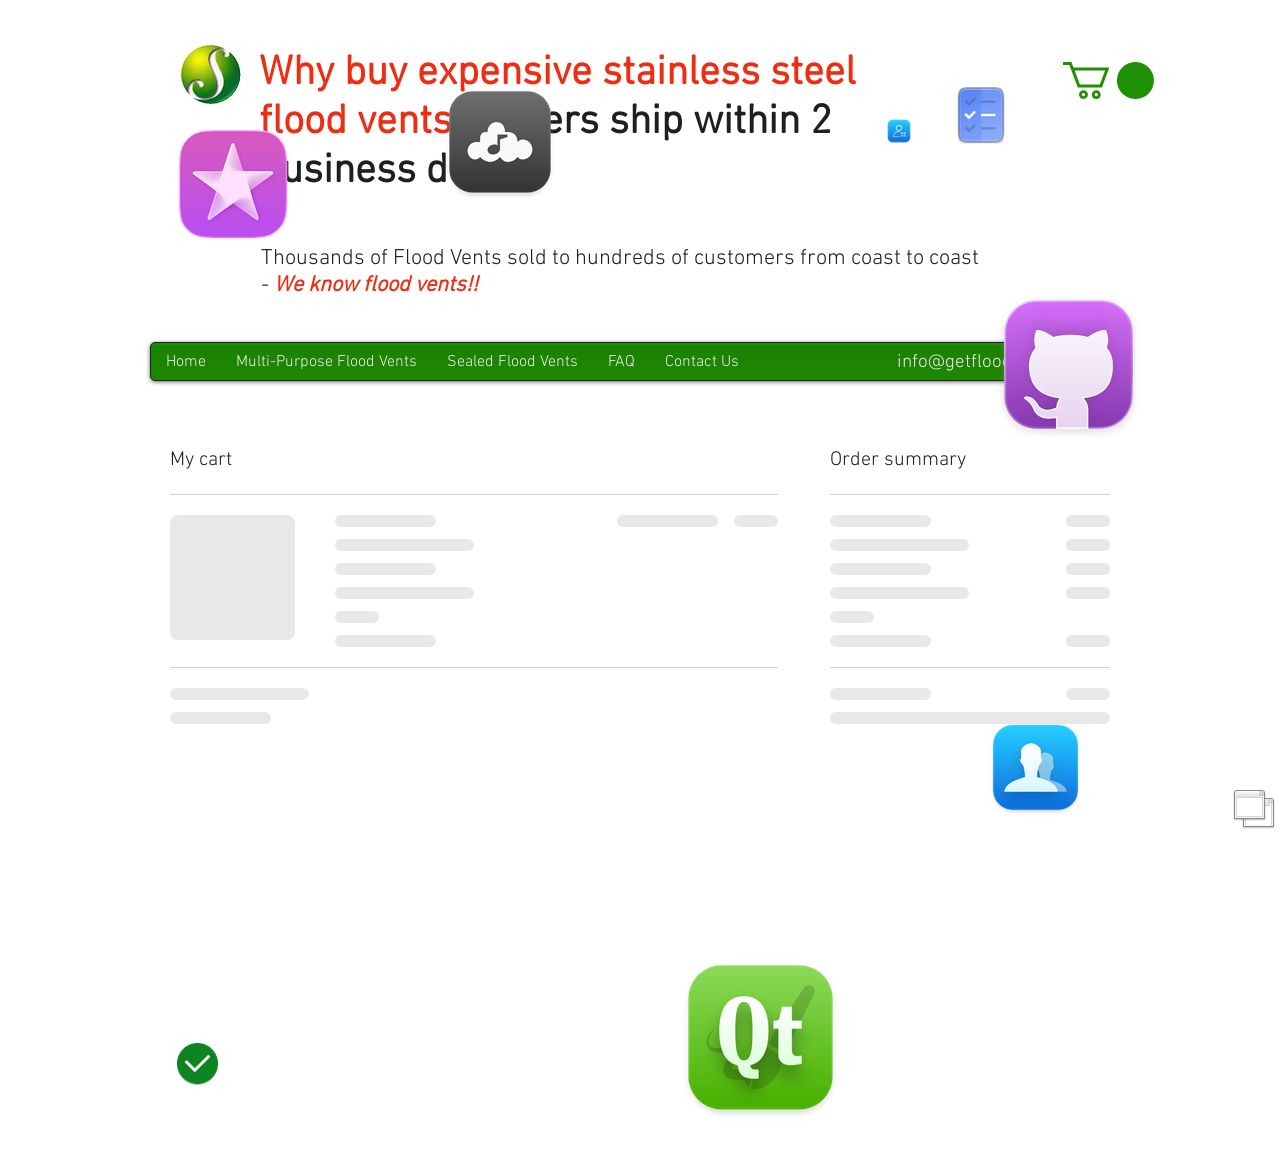 The height and width of the screenshot is (1165, 1280). What do you see at coordinates (1068, 364) in the screenshot?
I see `open GitHub Desktop app` at bounding box center [1068, 364].